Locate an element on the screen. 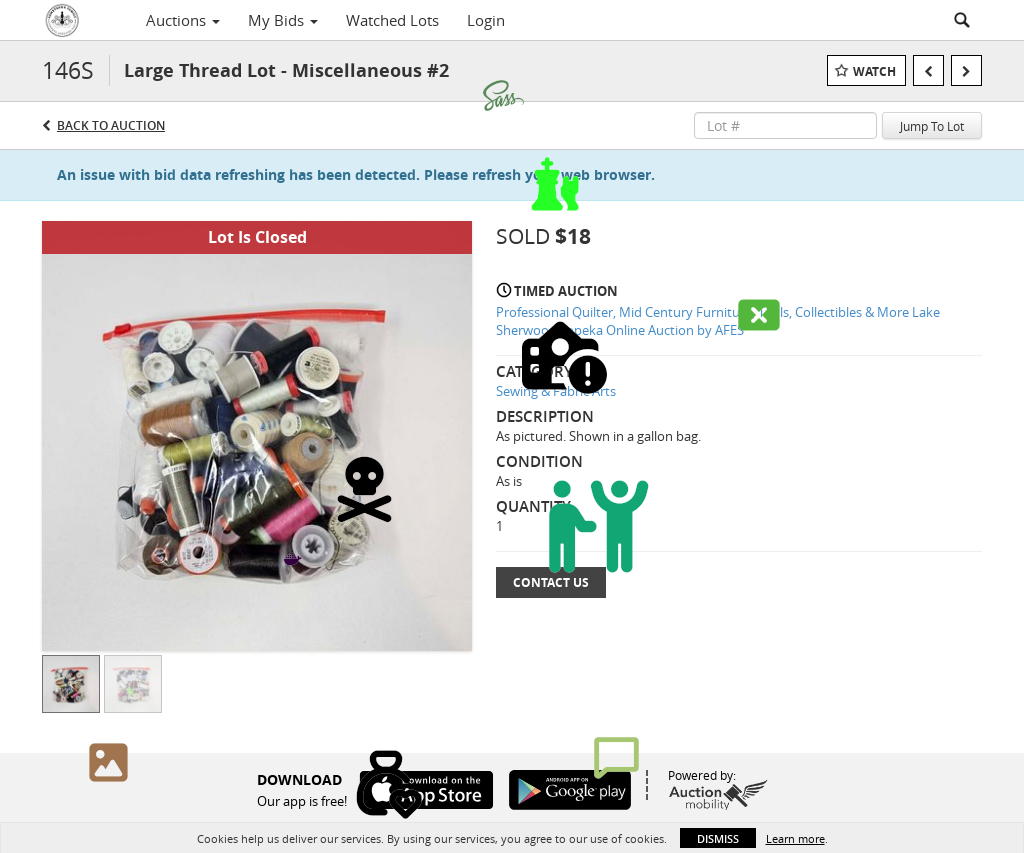 The height and width of the screenshot is (853, 1024). indicates dangerous or hazardous content is located at coordinates (364, 487).